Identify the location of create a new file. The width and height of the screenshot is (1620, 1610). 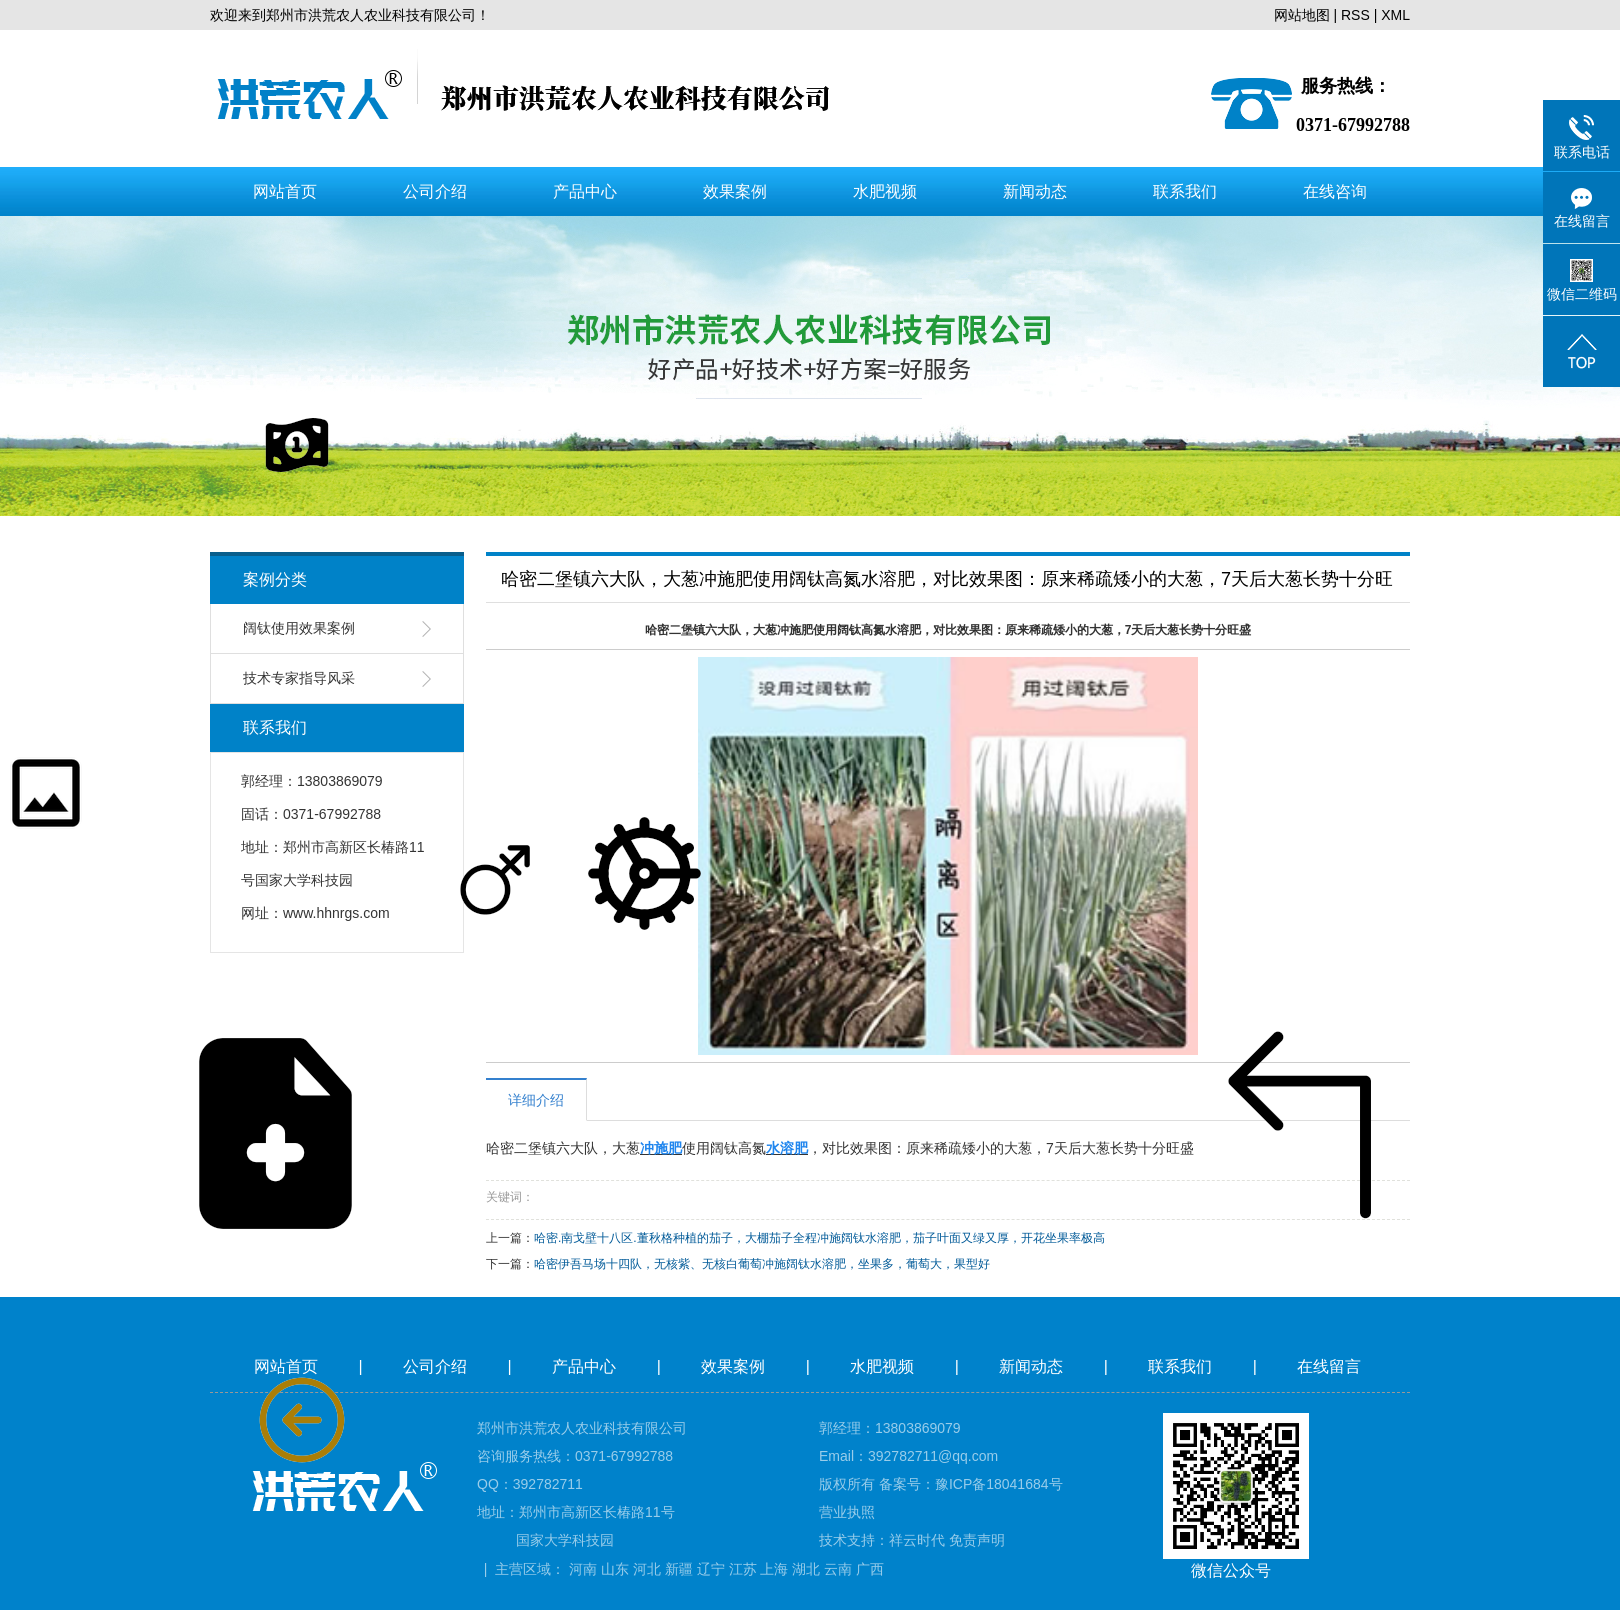
(275, 1133).